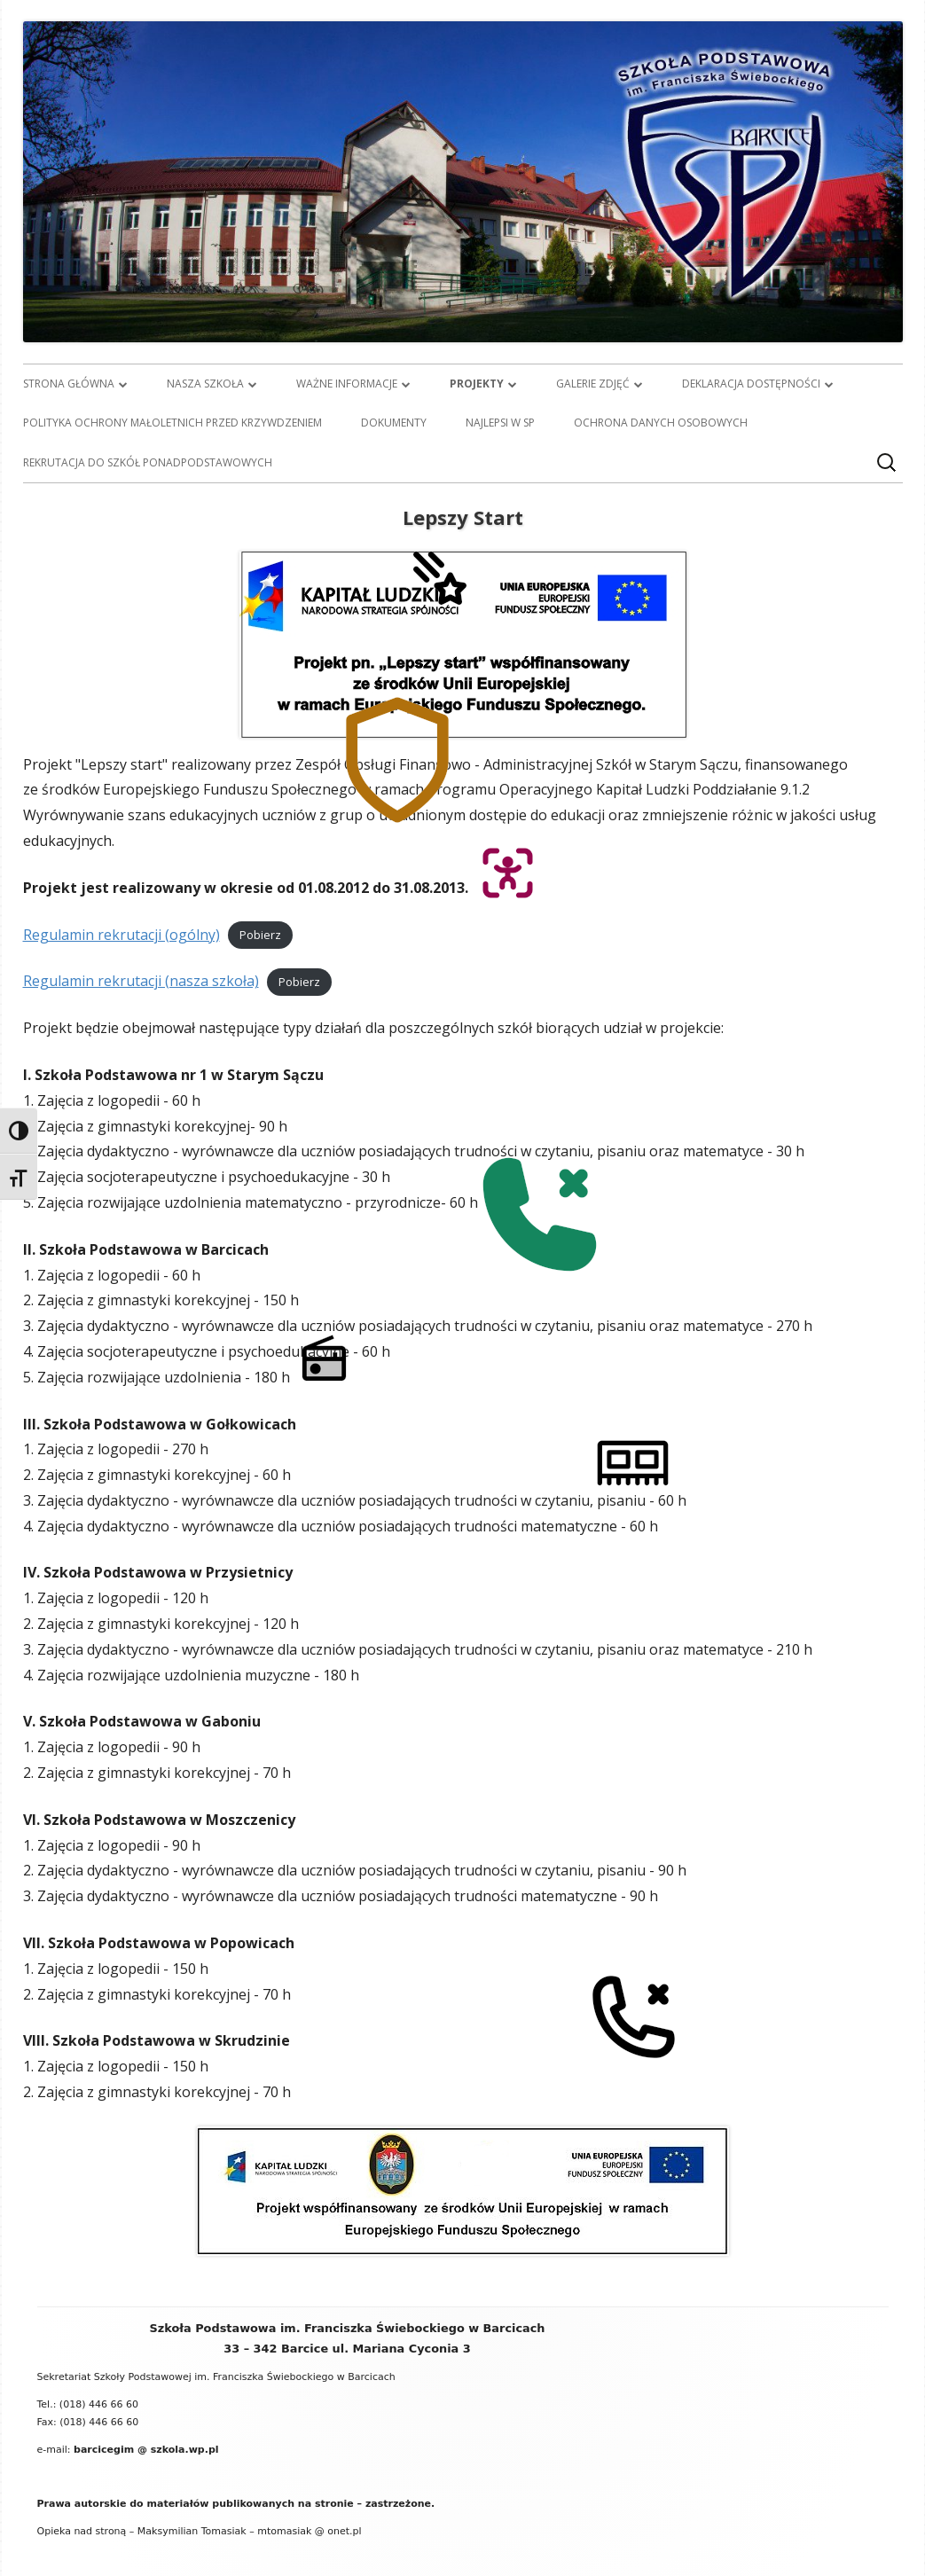 The height and width of the screenshot is (2576, 925). Describe the element at coordinates (397, 760) in the screenshot. I see `access security settings` at that location.